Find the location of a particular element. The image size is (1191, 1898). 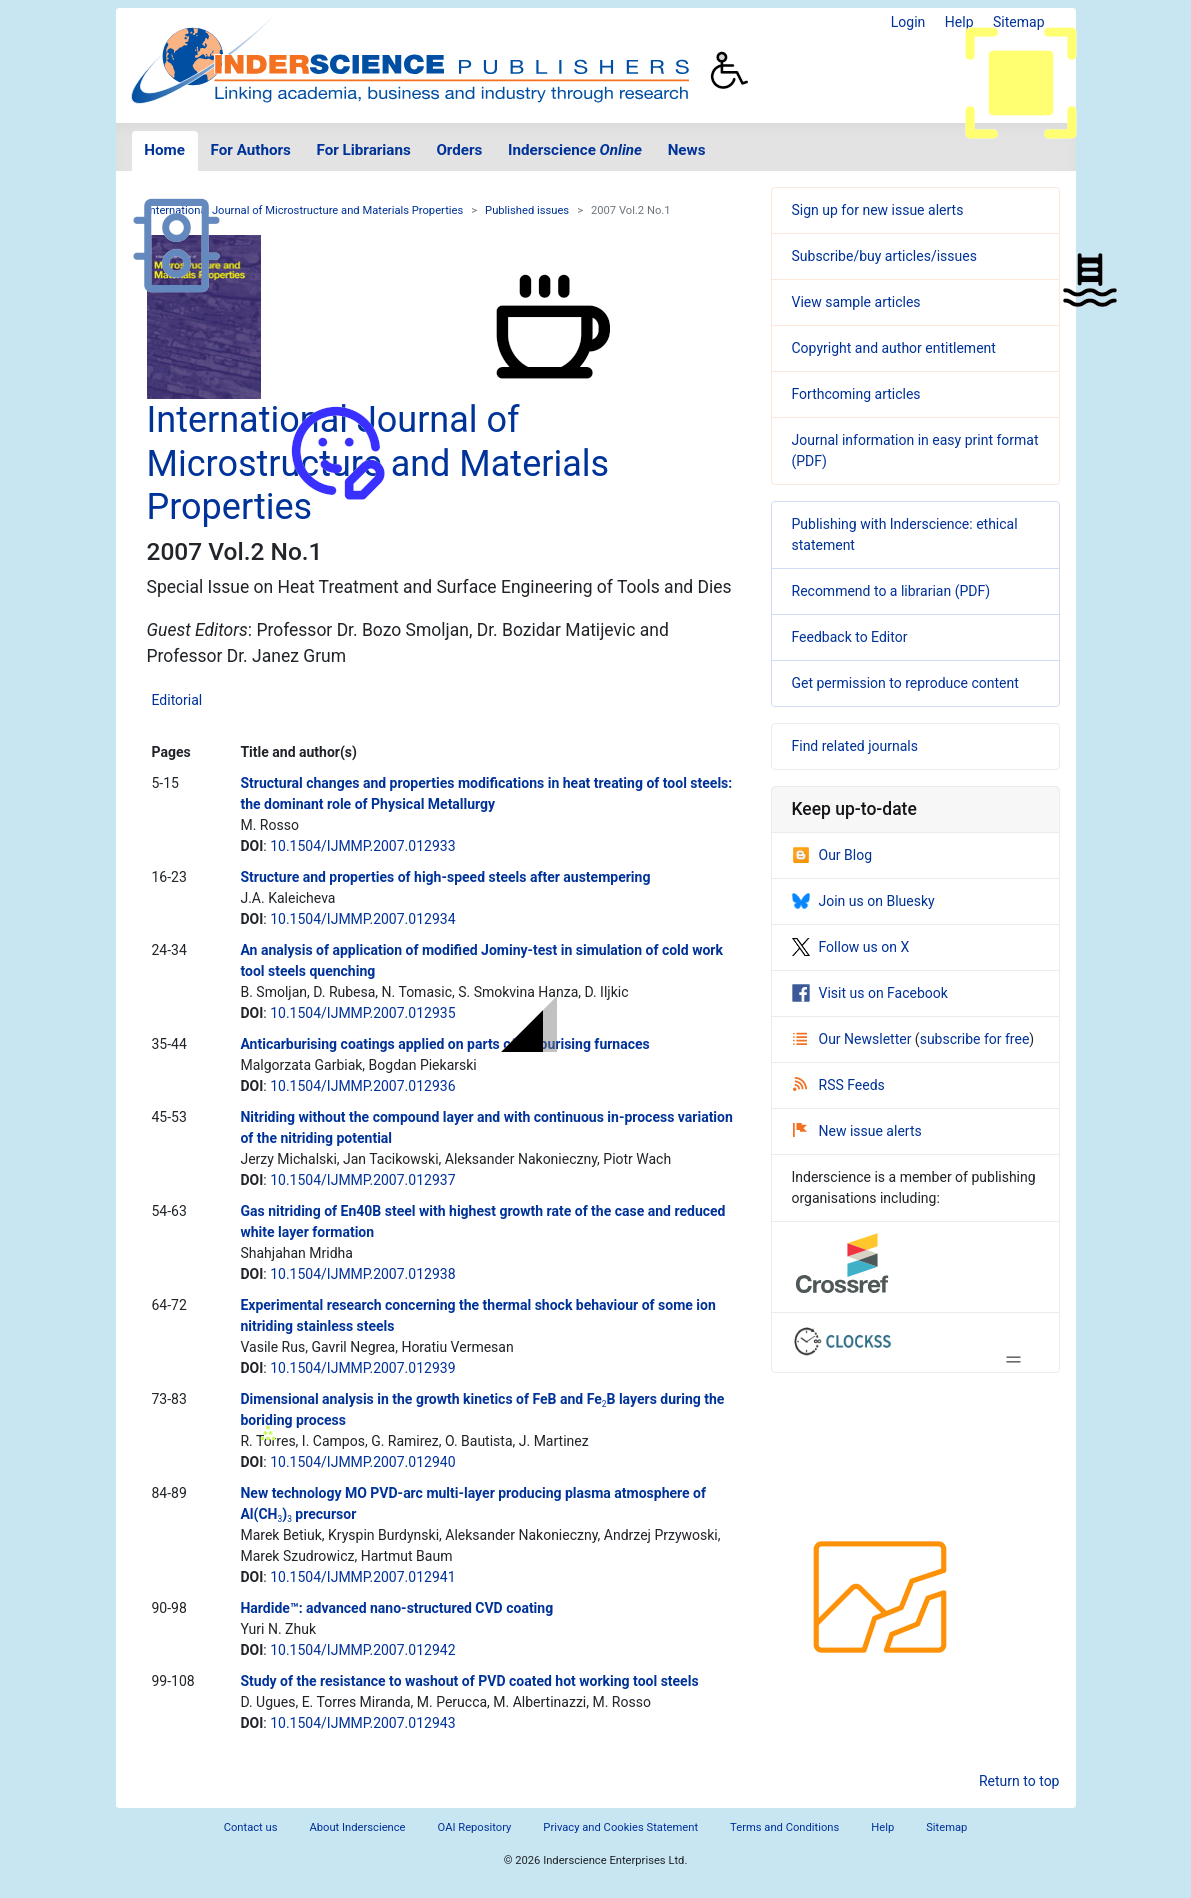

indicates wheelchair accessibility available is located at coordinates (726, 71).